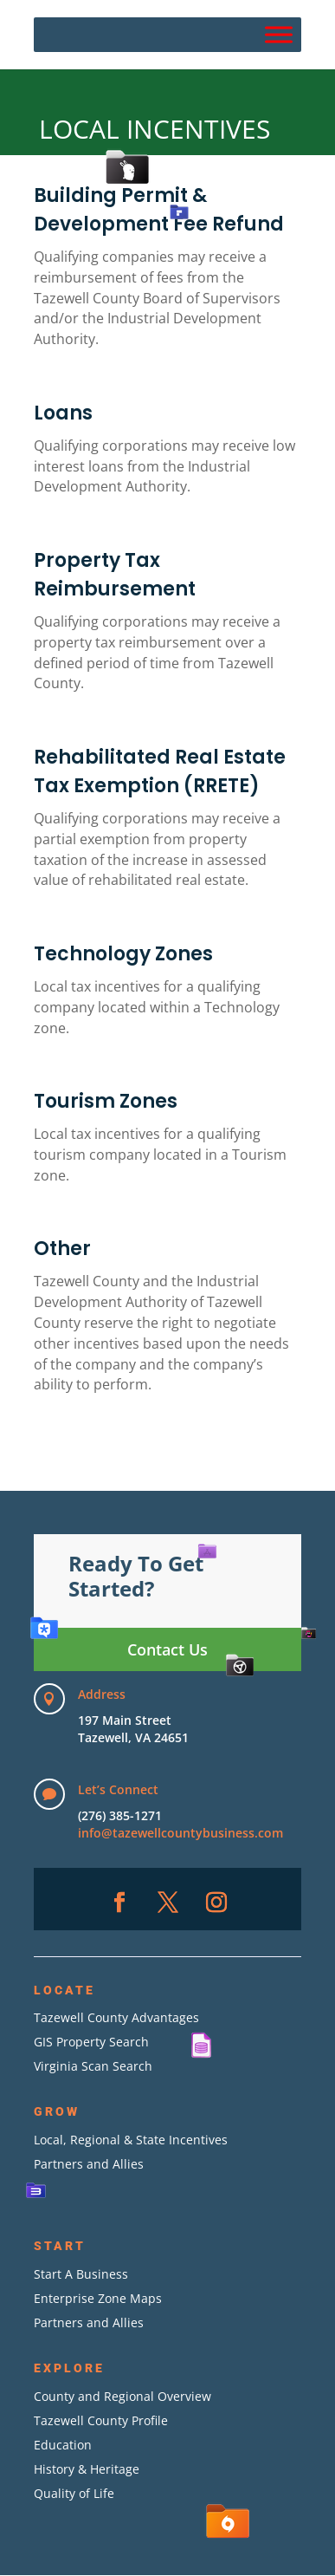  Describe the element at coordinates (207, 1551) in the screenshot. I see `open templates folder` at that location.